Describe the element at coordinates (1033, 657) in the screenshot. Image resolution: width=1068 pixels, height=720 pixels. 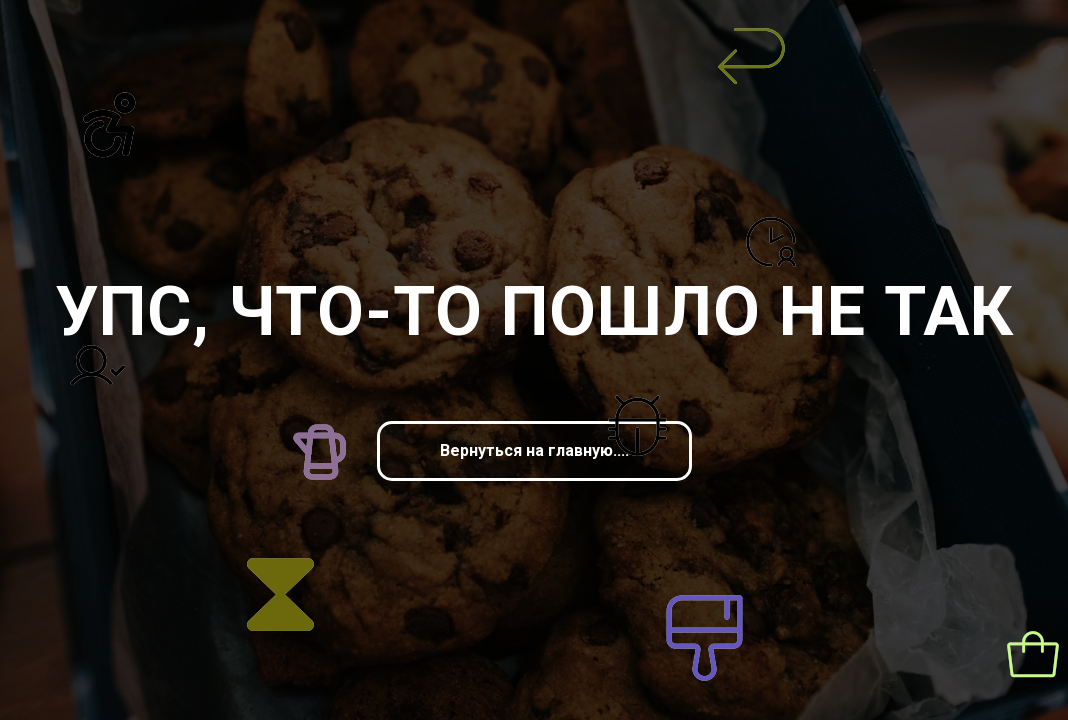
I see `view your shopping bag` at that location.